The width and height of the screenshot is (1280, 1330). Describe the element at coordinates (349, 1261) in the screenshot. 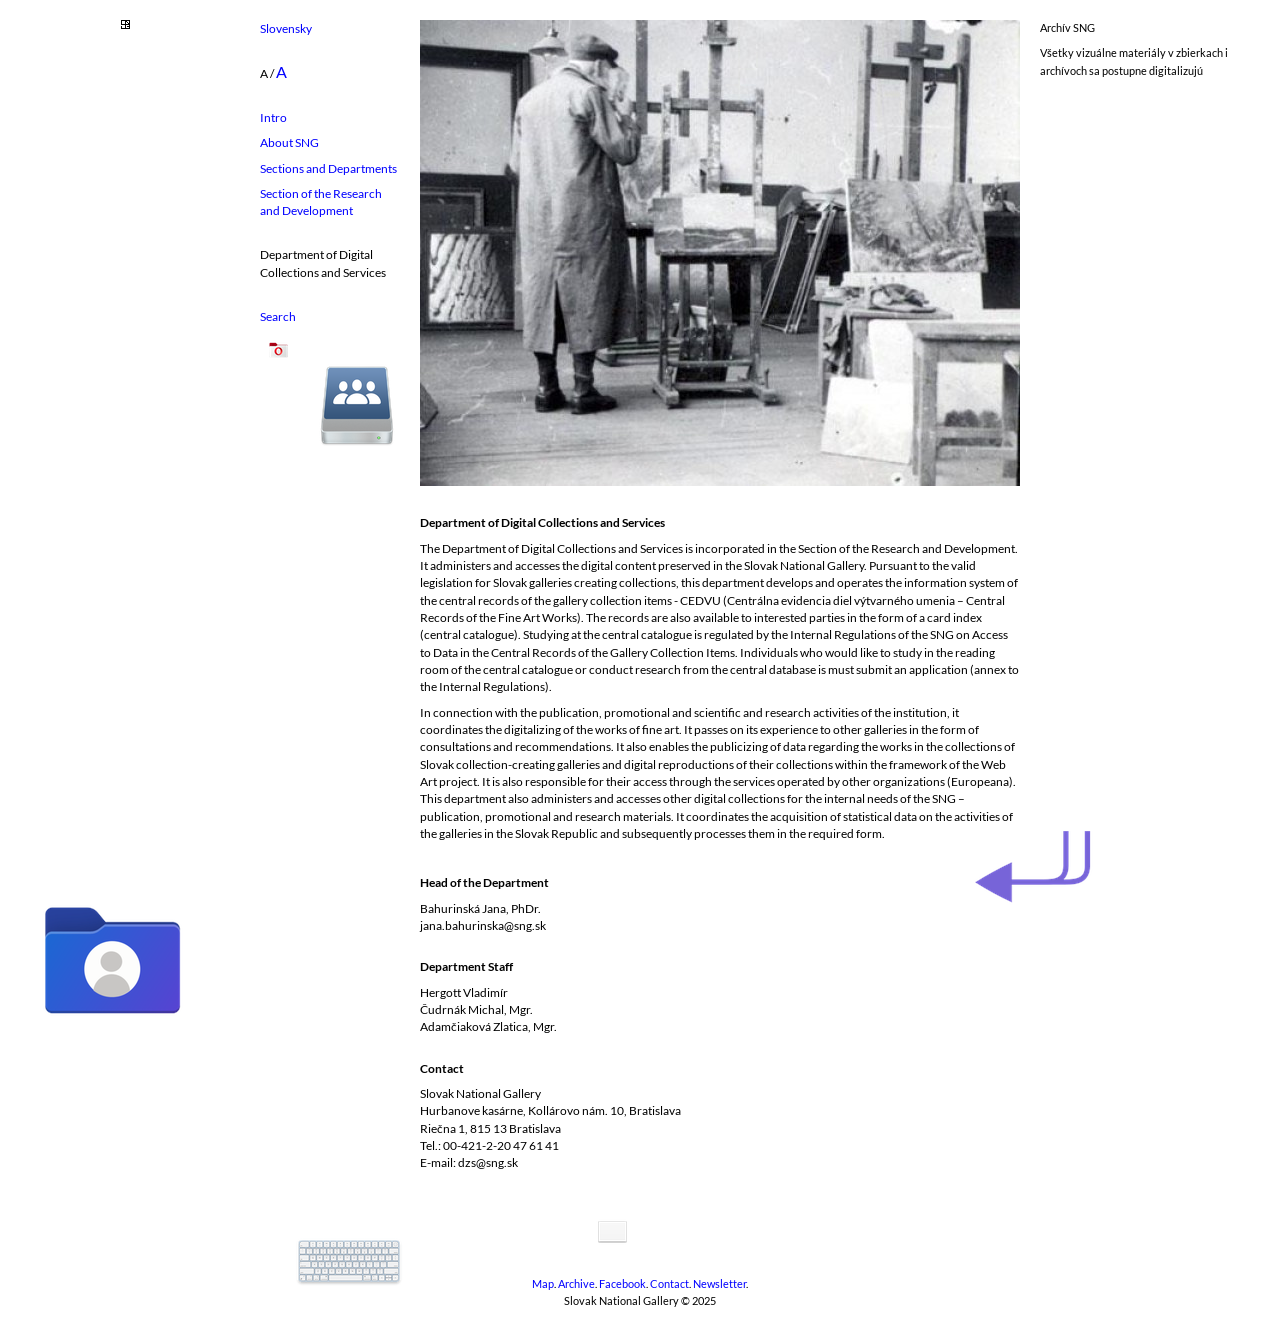

I see `connect to a bluetooth keyboard` at that location.